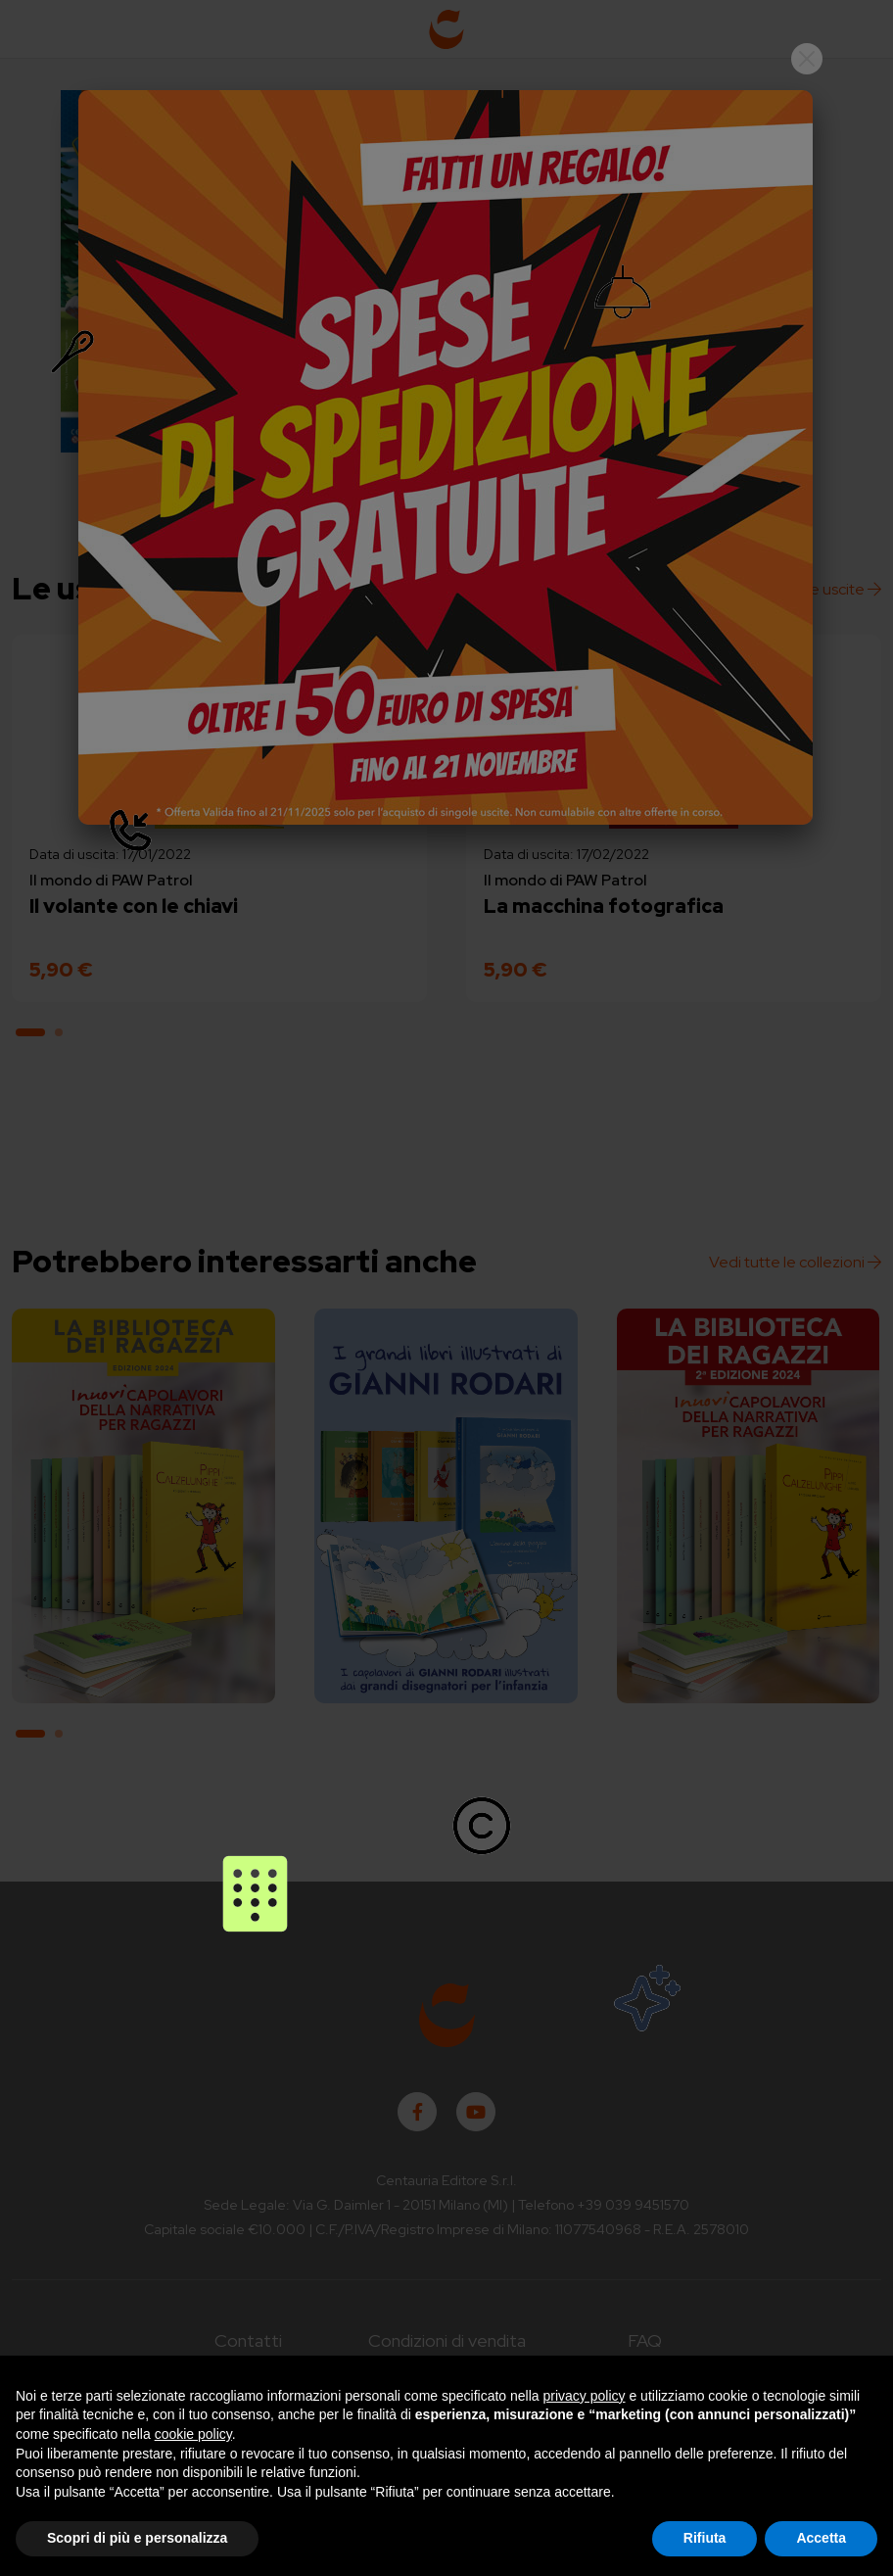 This screenshot has width=893, height=2576. I want to click on indicates copyrighted content, so click(482, 1826).